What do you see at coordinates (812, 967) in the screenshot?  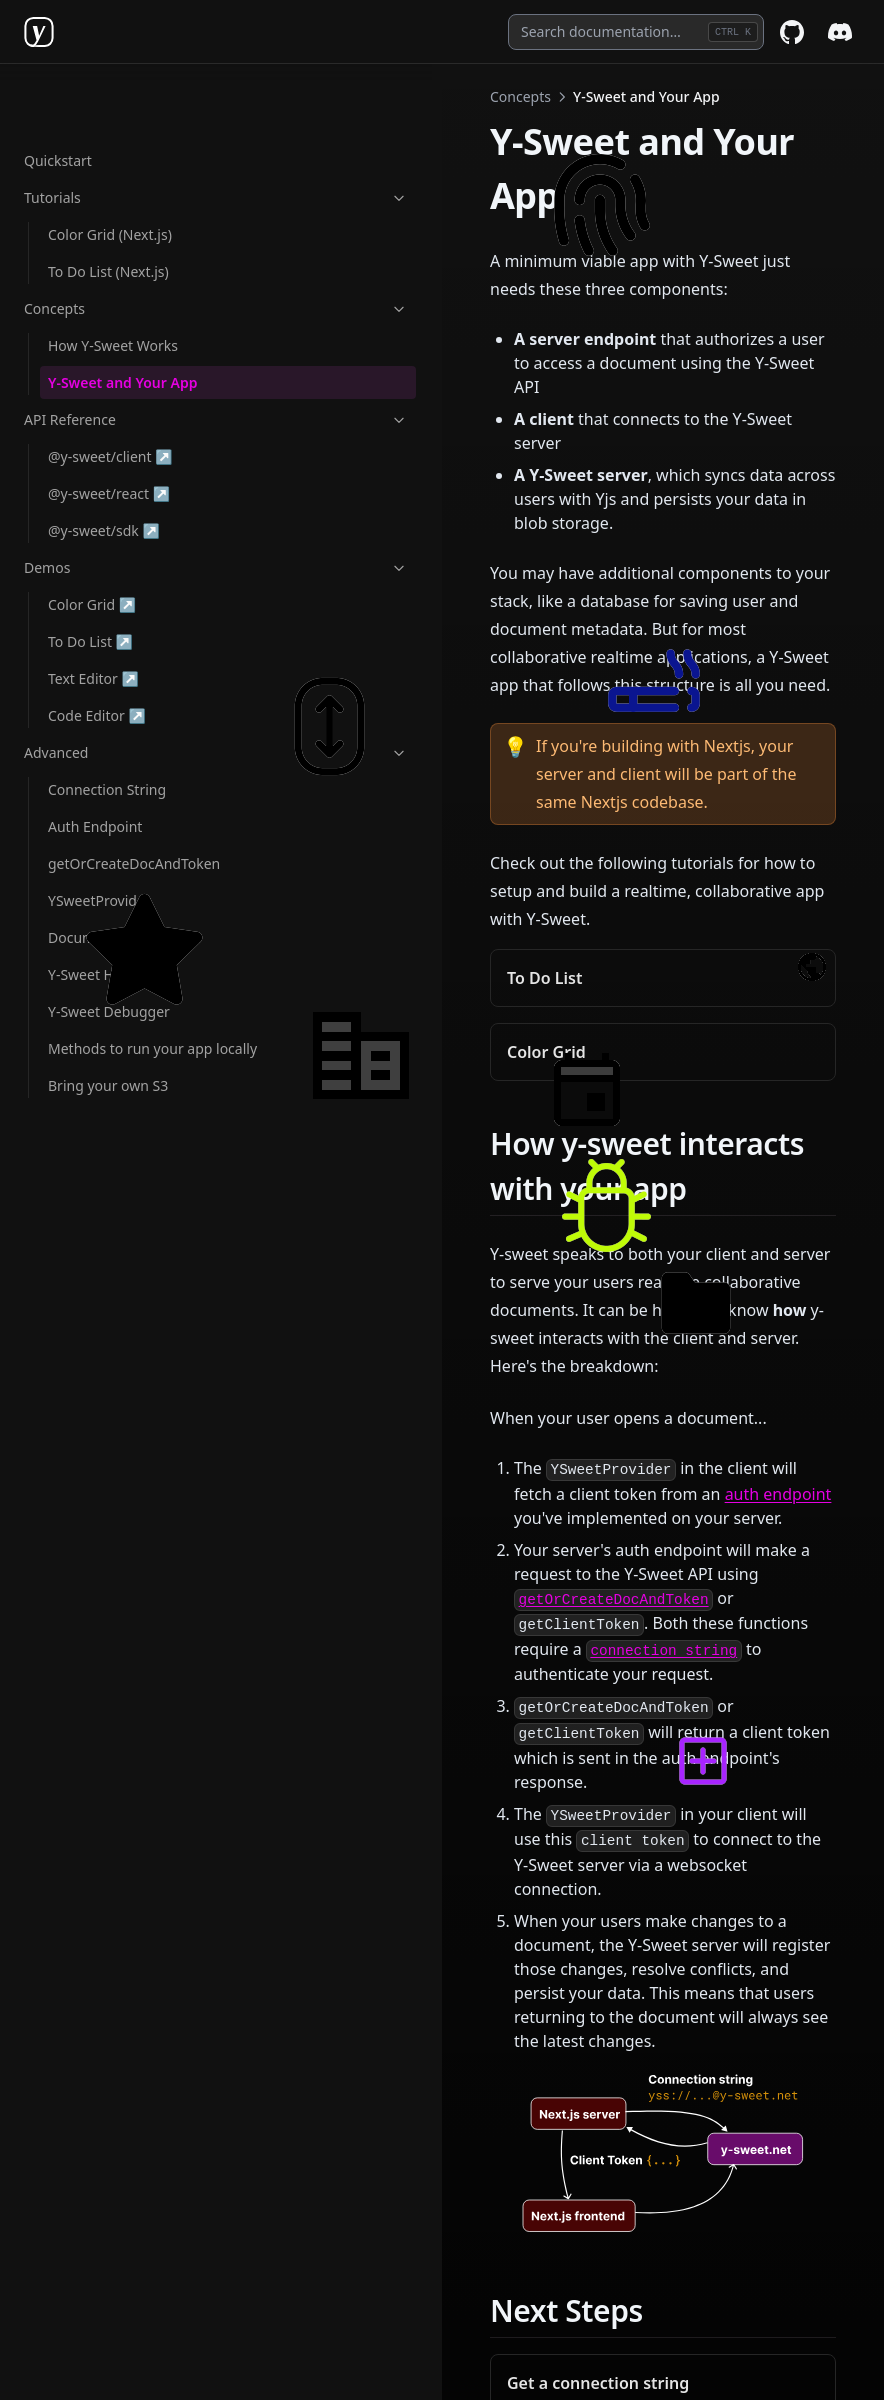 I see `access public or global content` at bounding box center [812, 967].